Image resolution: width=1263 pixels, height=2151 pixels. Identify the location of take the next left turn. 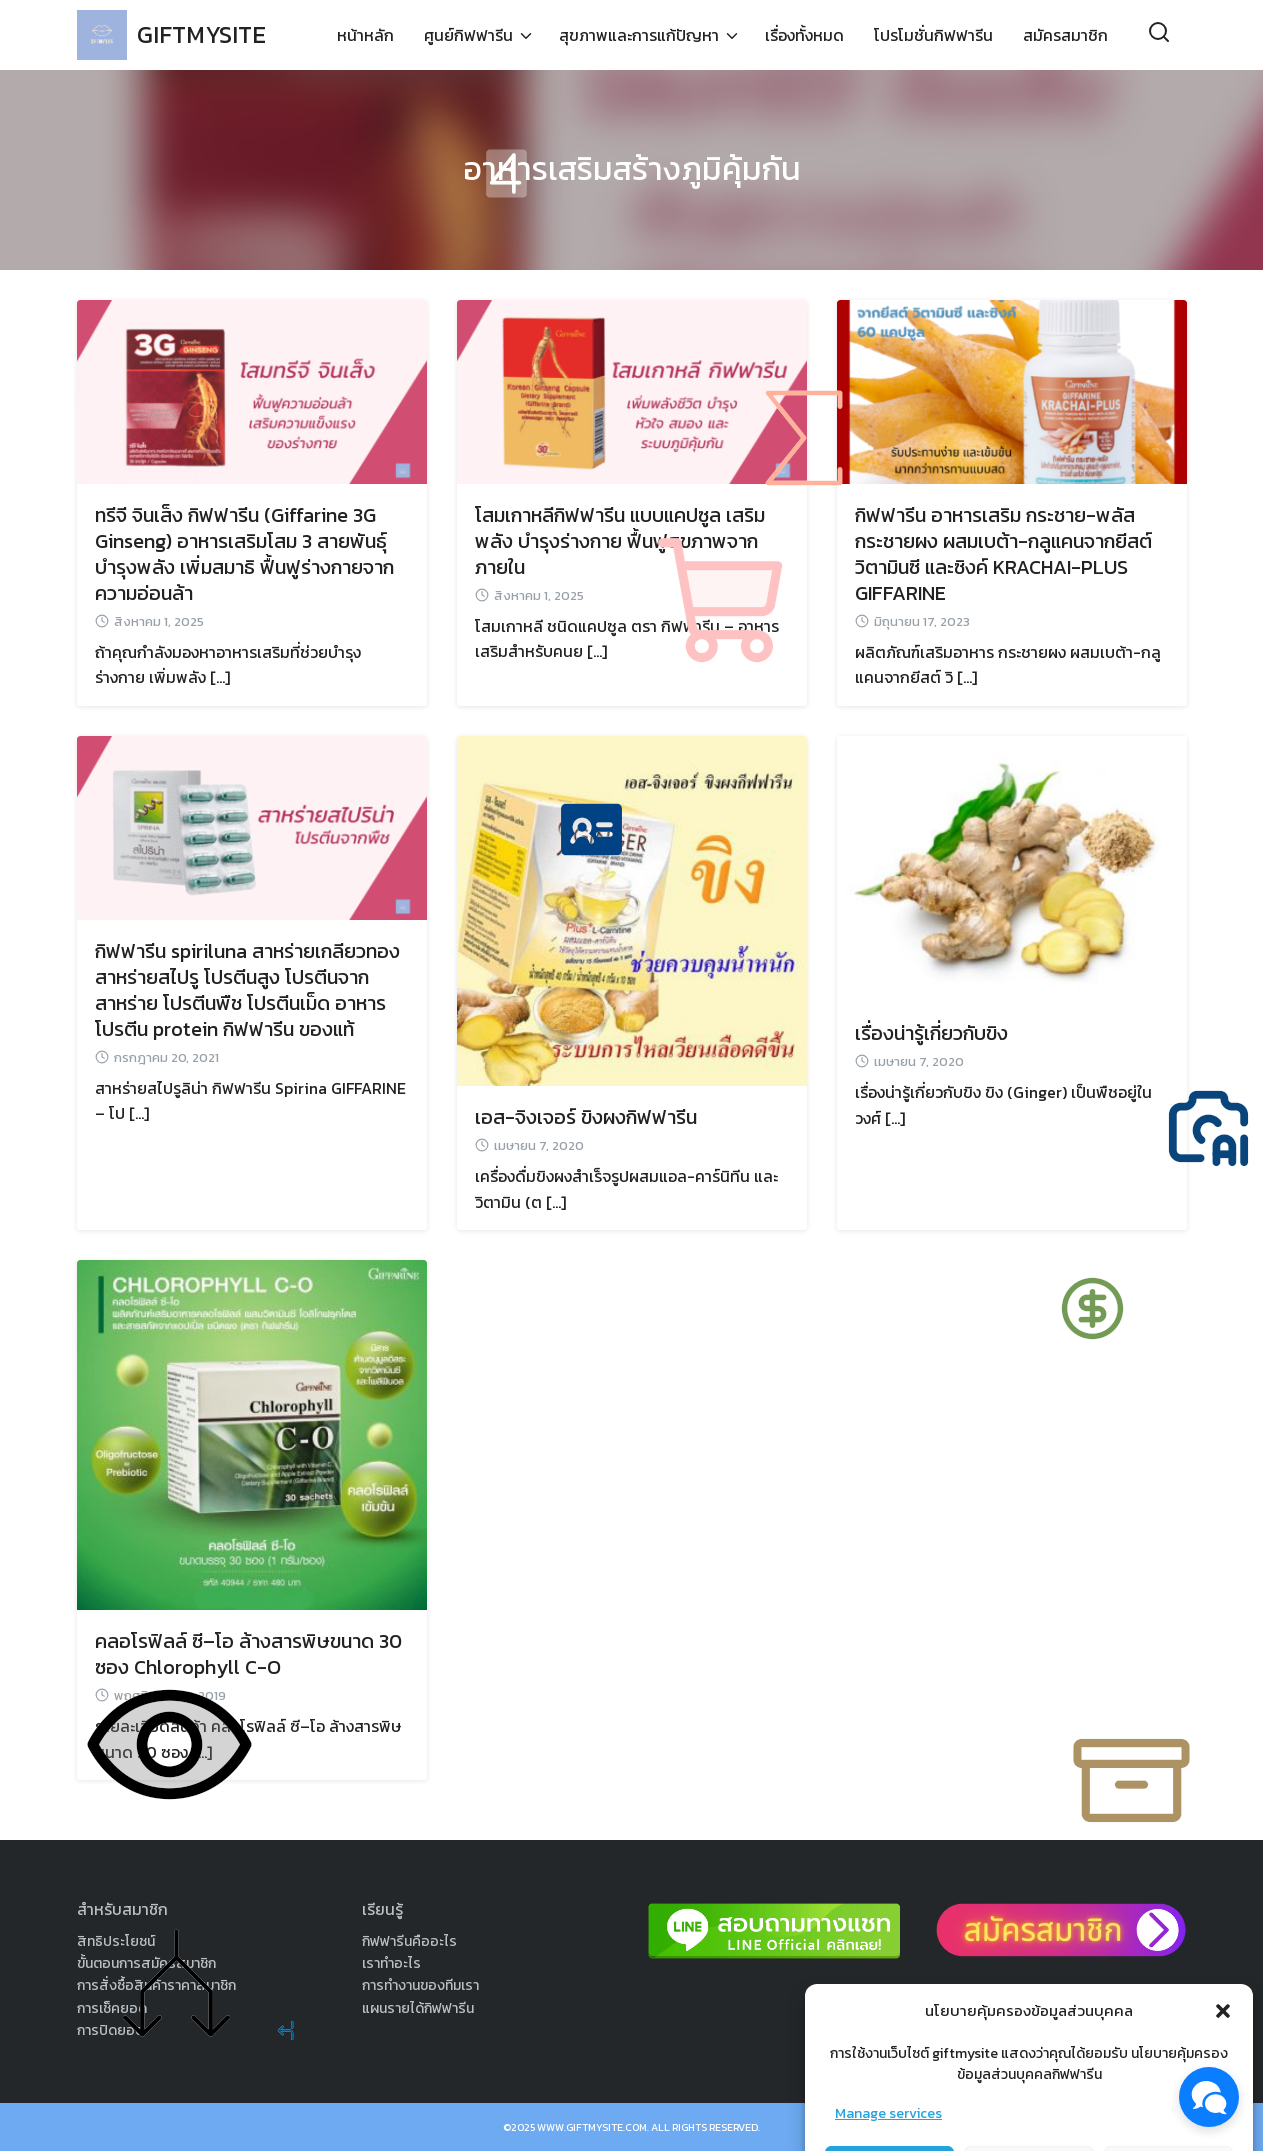
(286, 2030).